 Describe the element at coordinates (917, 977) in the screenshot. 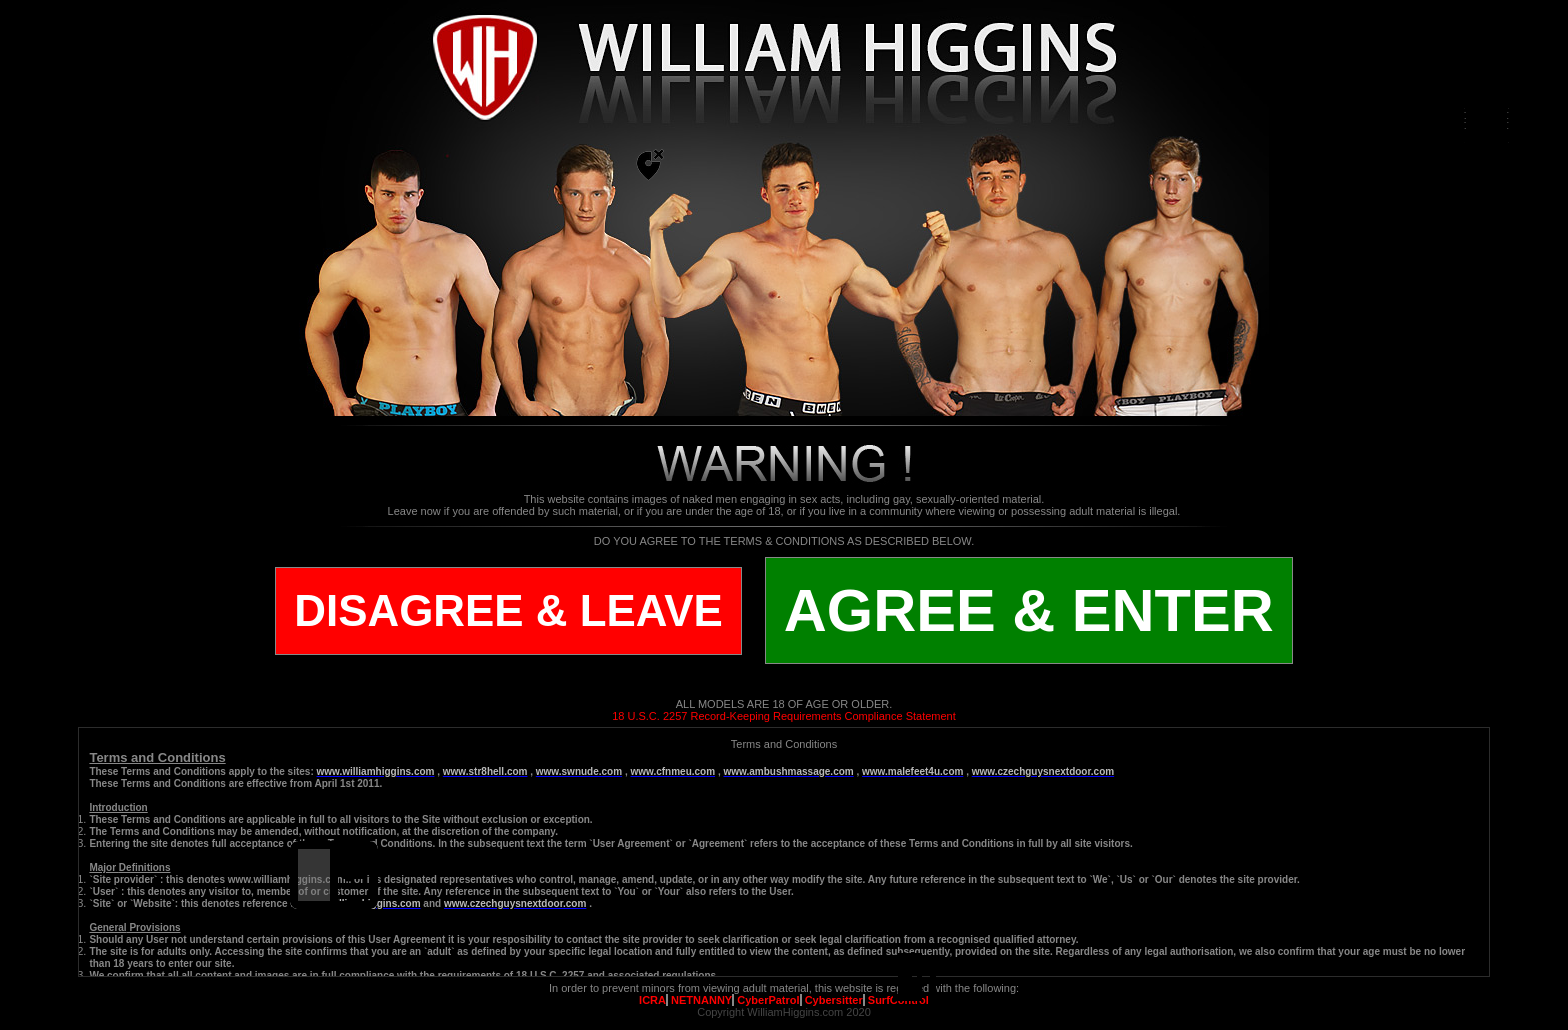

I see `access meeting room booking` at that location.